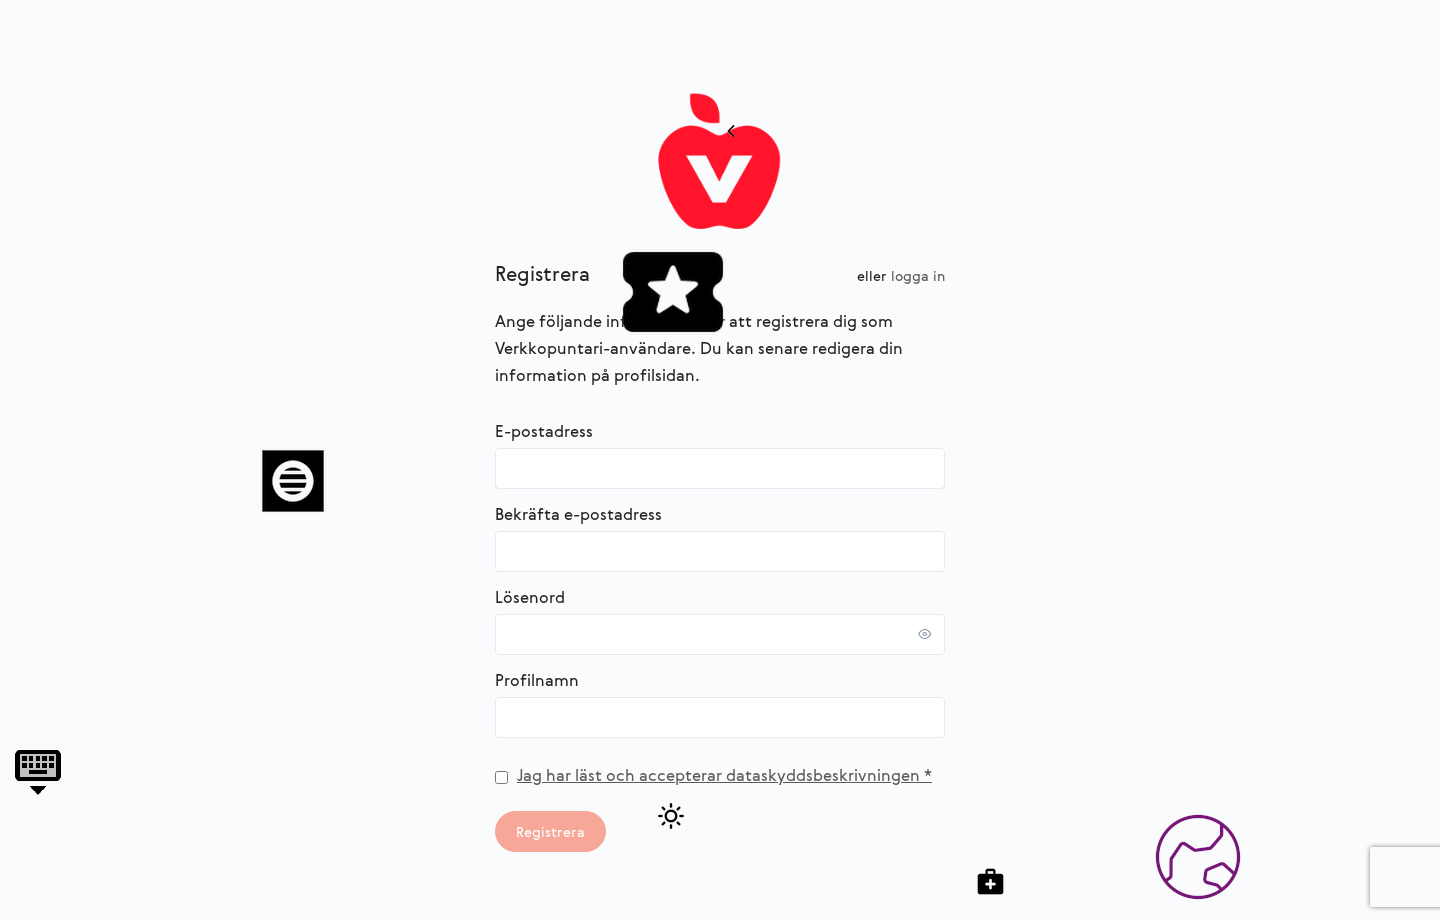 Image resolution: width=1440 pixels, height=921 pixels. Describe the element at coordinates (990, 881) in the screenshot. I see `access medical or health services` at that location.